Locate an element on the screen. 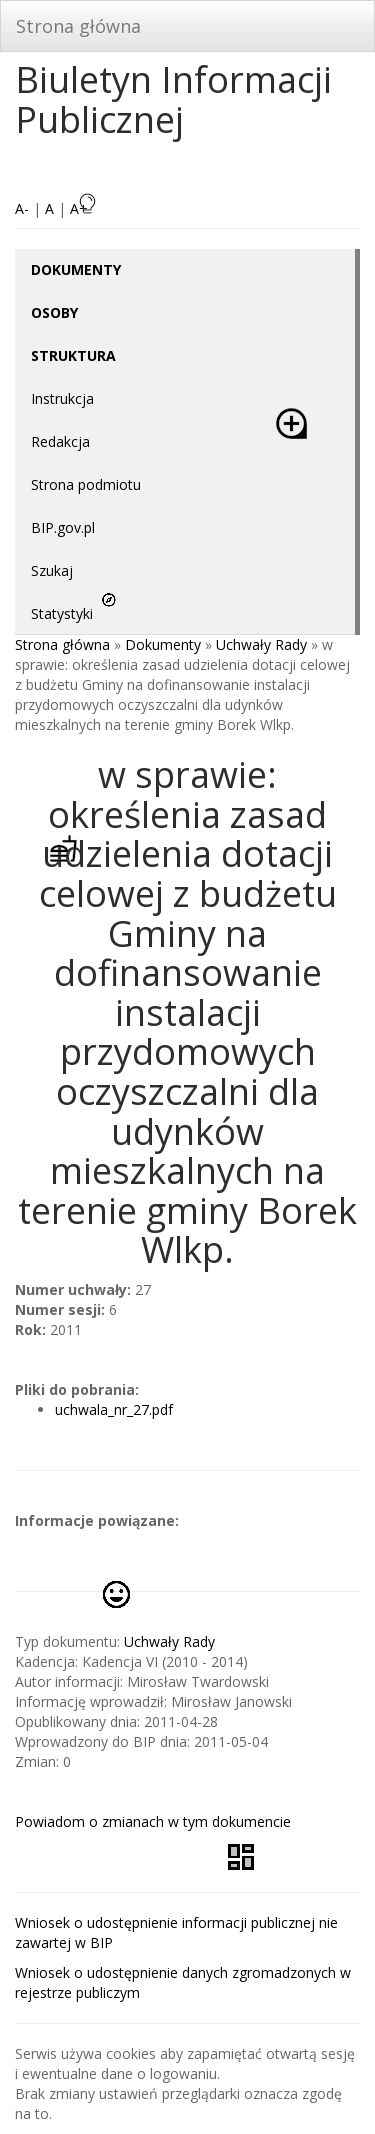 This screenshot has height=2134, width=375. zoom in on image is located at coordinates (291, 423).